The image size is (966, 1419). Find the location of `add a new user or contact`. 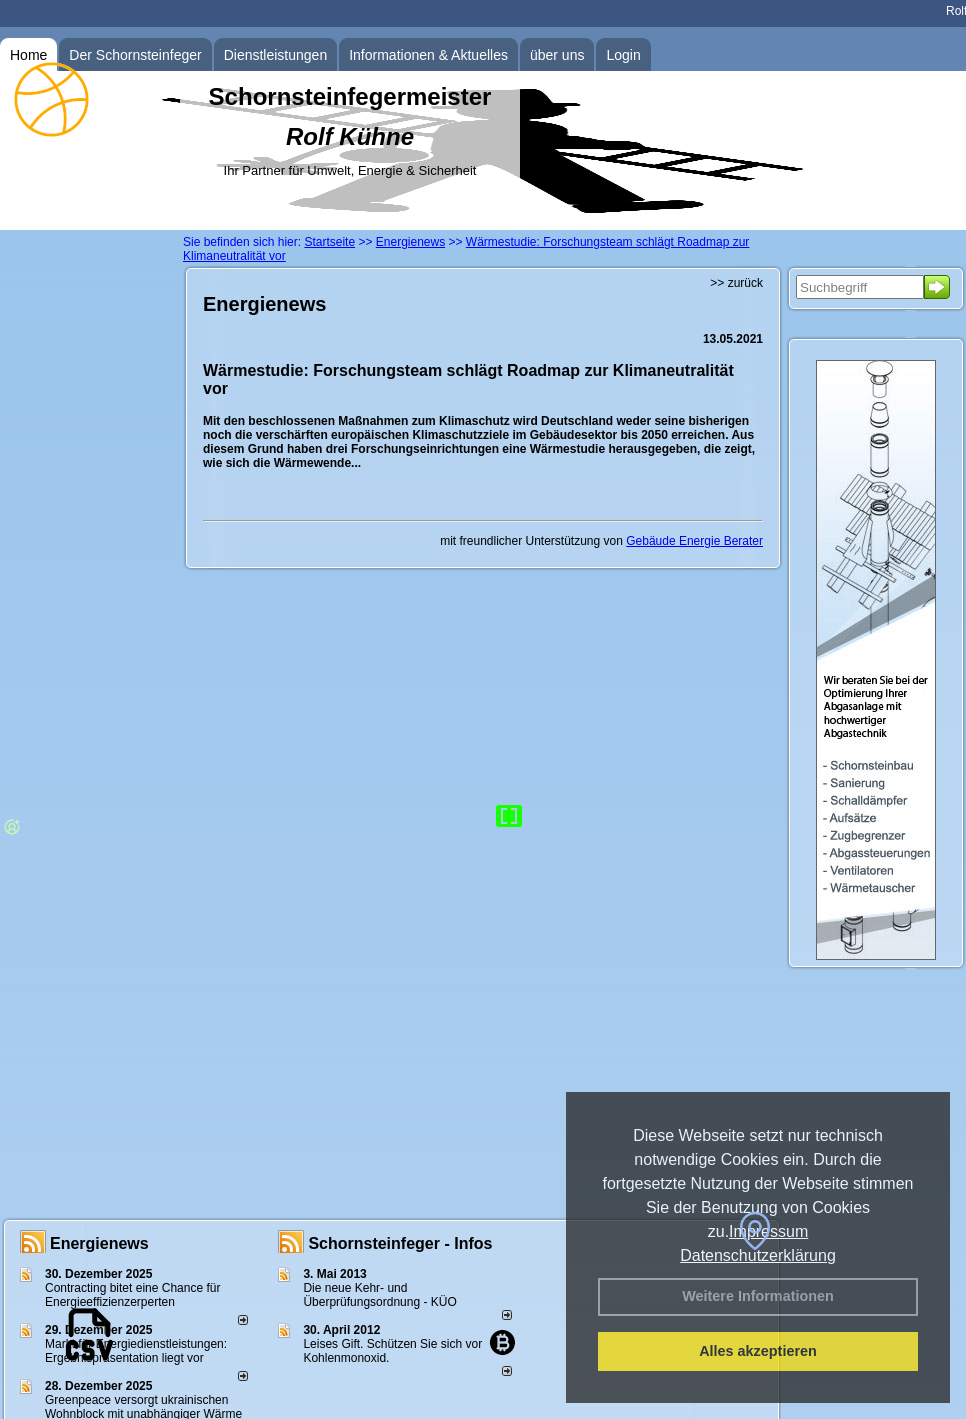

add a new user or contact is located at coordinates (12, 827).